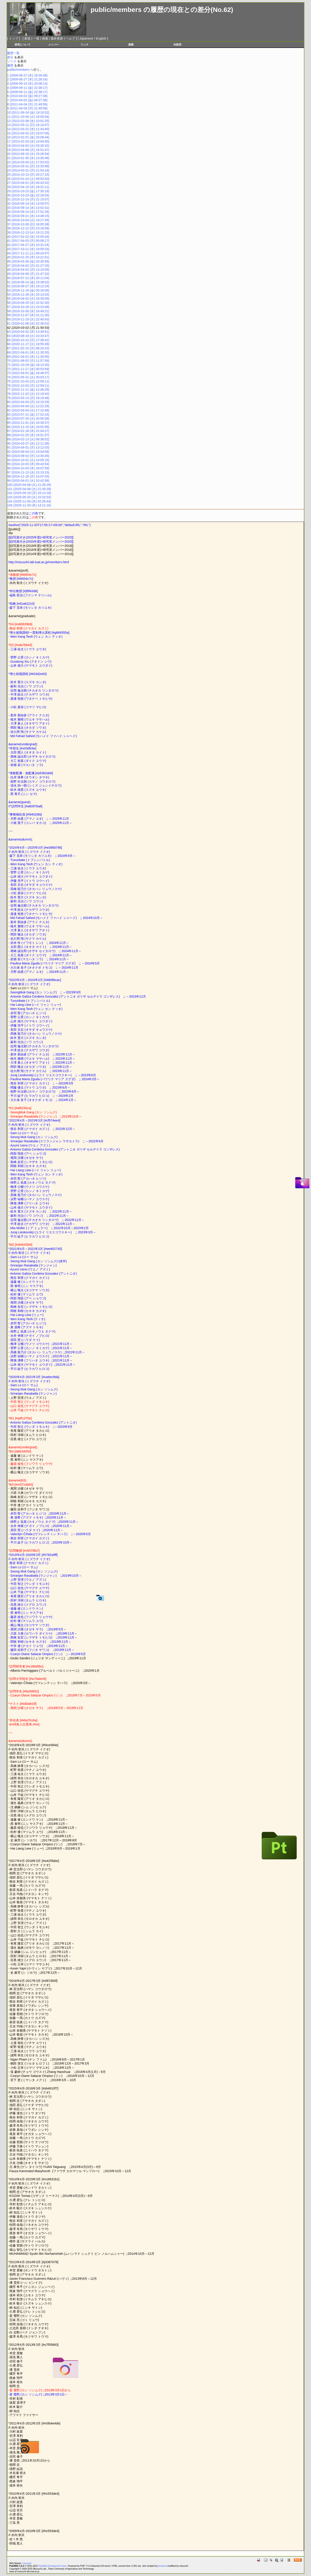  I want to click on open folder containing instagram downloads, so click(65, 2368).